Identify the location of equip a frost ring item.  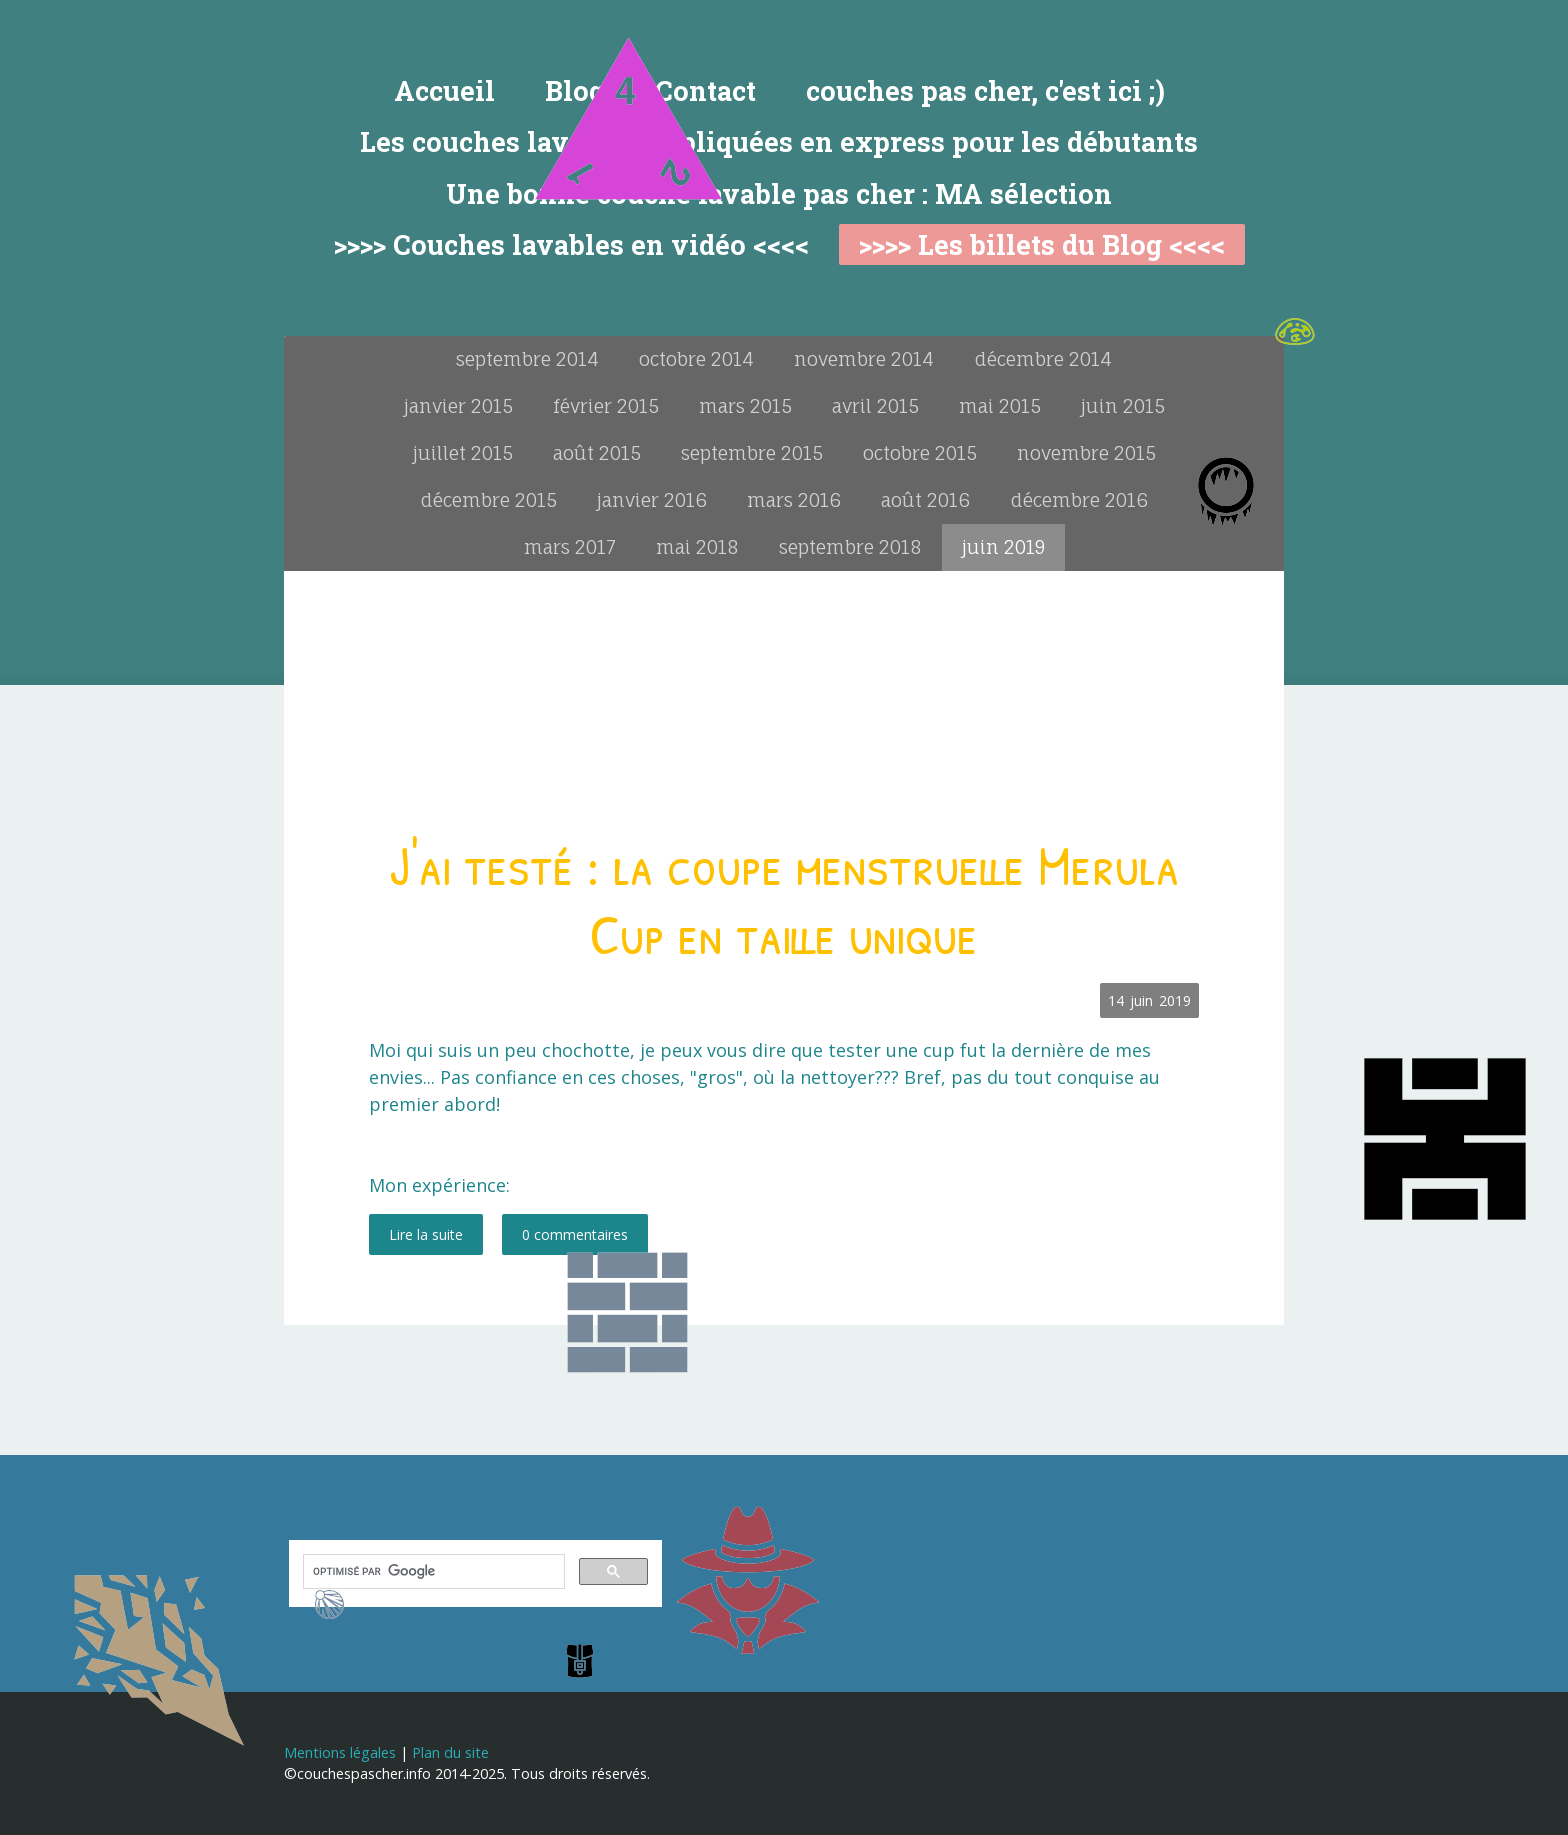
(1226, 492).